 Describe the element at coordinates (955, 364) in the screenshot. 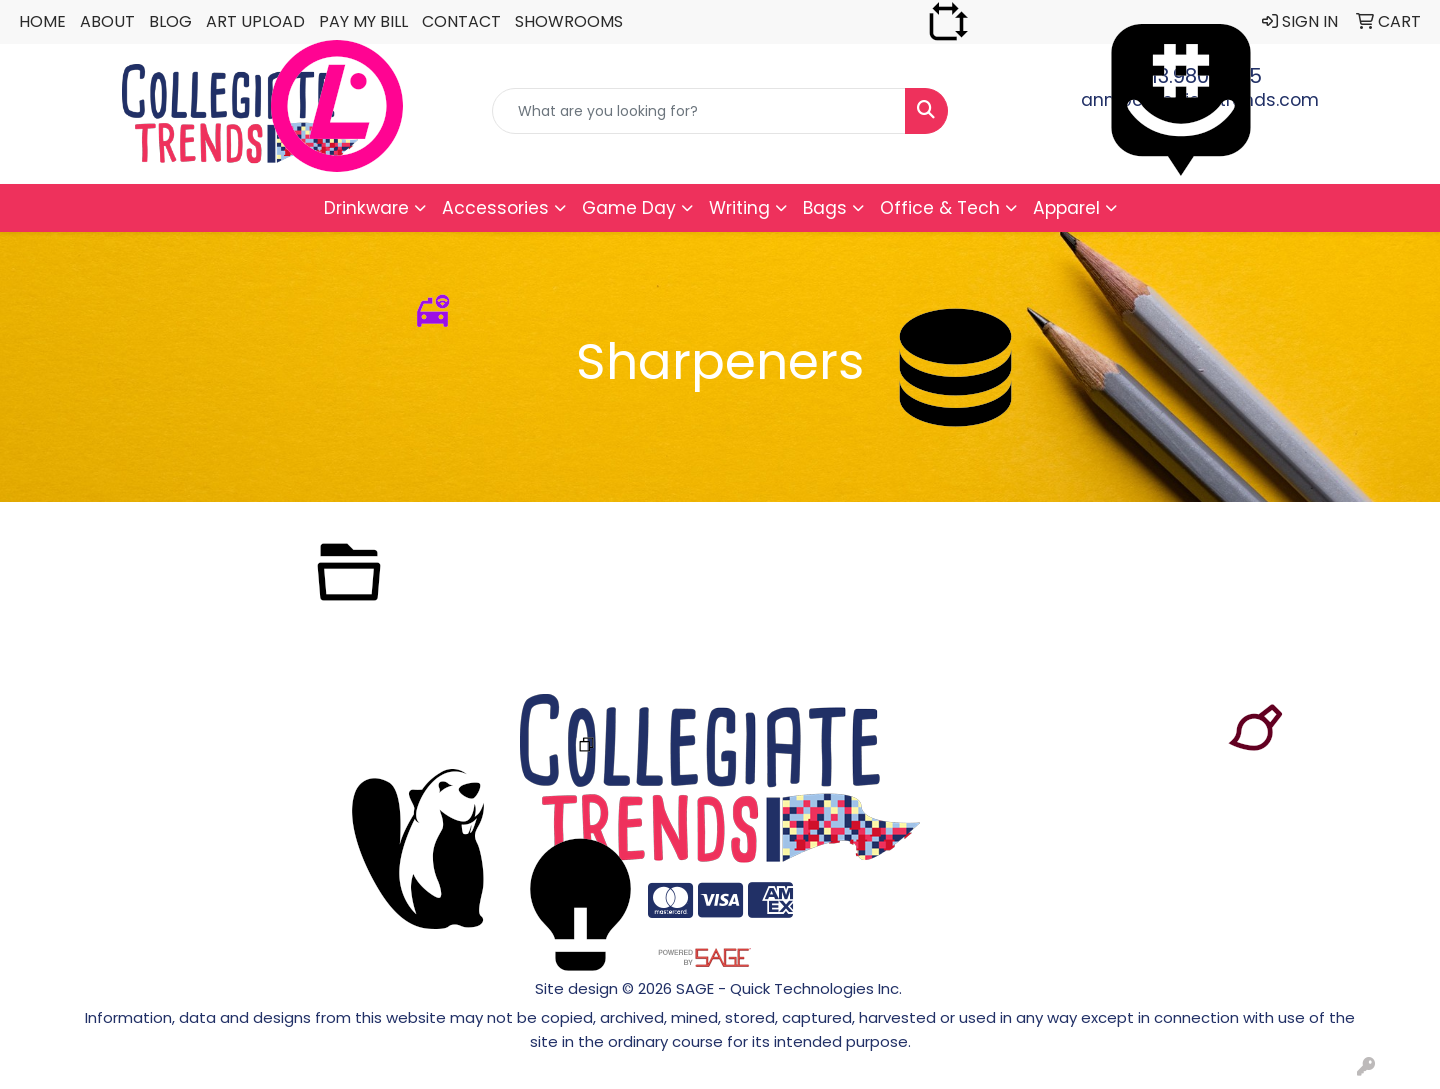

I see `access database storage` at that location.